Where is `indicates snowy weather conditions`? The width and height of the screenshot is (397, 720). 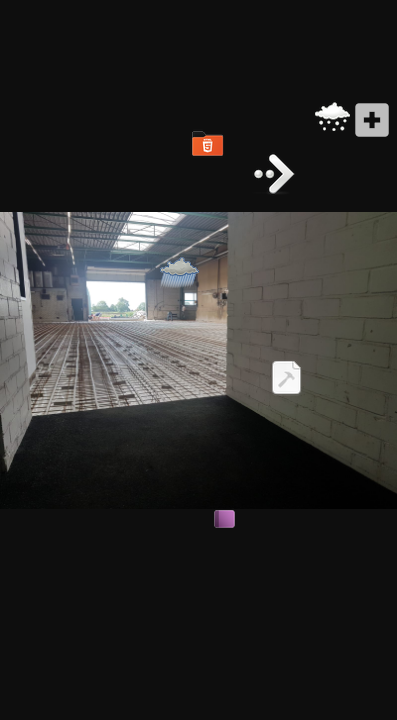 indicates snowy weather conditions is located at coordinates (332, 113).